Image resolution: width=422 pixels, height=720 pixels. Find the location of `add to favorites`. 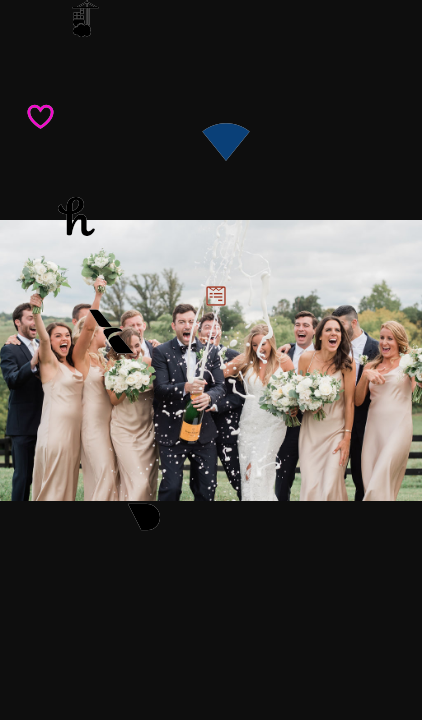

add to favorites is located at coordinates (40, 116).